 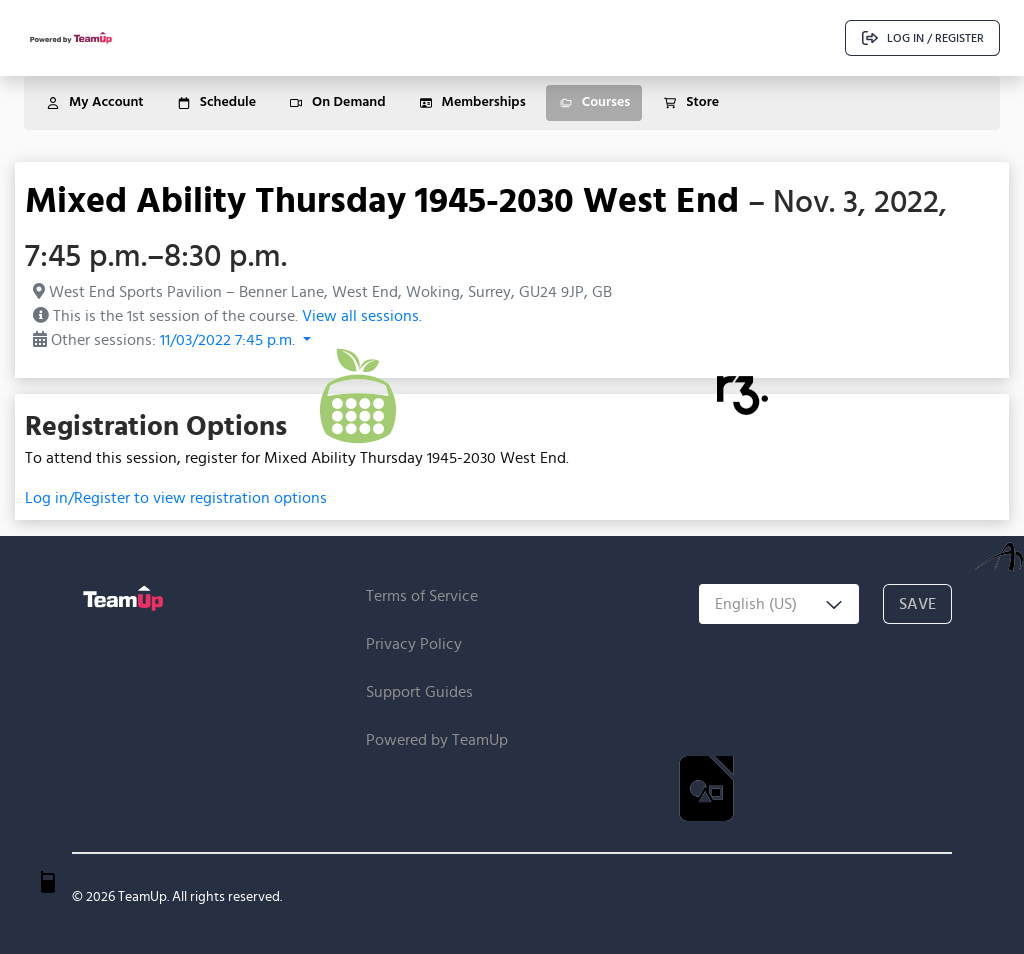 What do you see at coordinates (48, 883) in the screenshot?
I see `indicates mobile device or phone functionality` at bounding box center [48, 883].